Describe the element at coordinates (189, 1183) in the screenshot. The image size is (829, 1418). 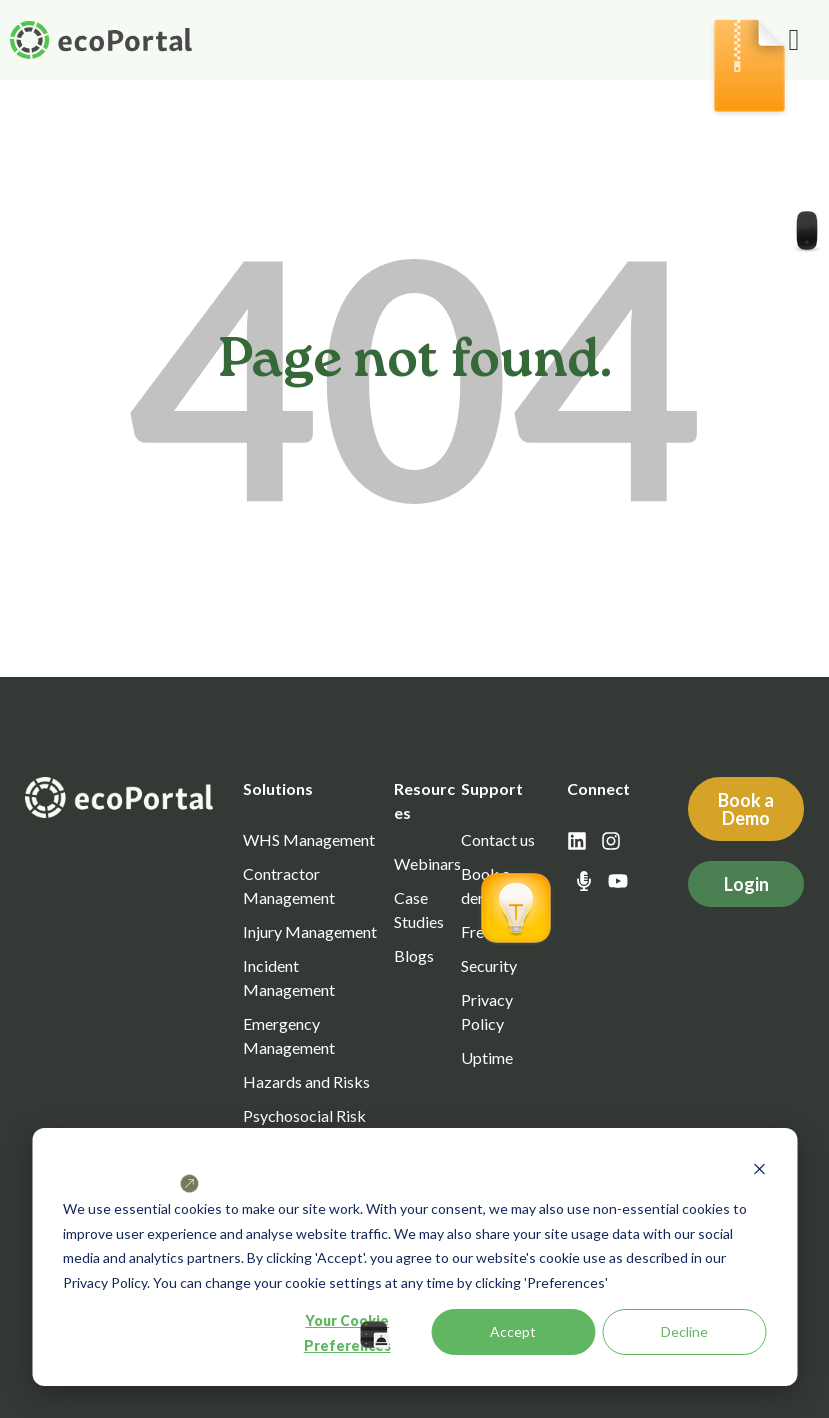
I see `indicates a symbolic link or shortcut to another file` at that location.